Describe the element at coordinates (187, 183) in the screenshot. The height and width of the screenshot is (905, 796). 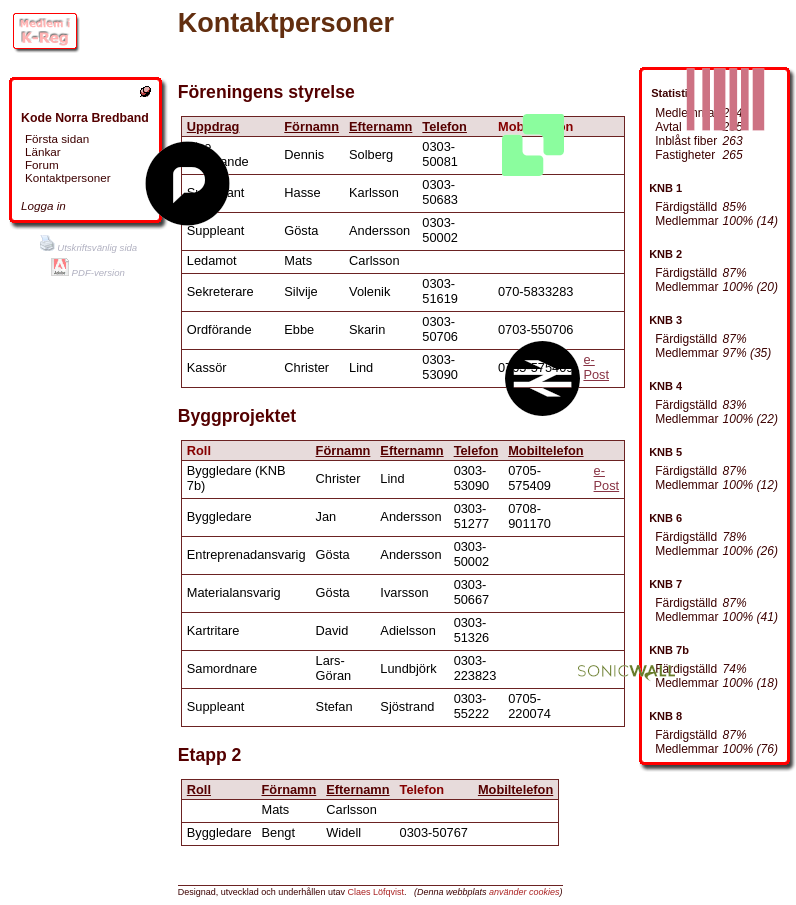
I see `open the pixelfed app` at that location.